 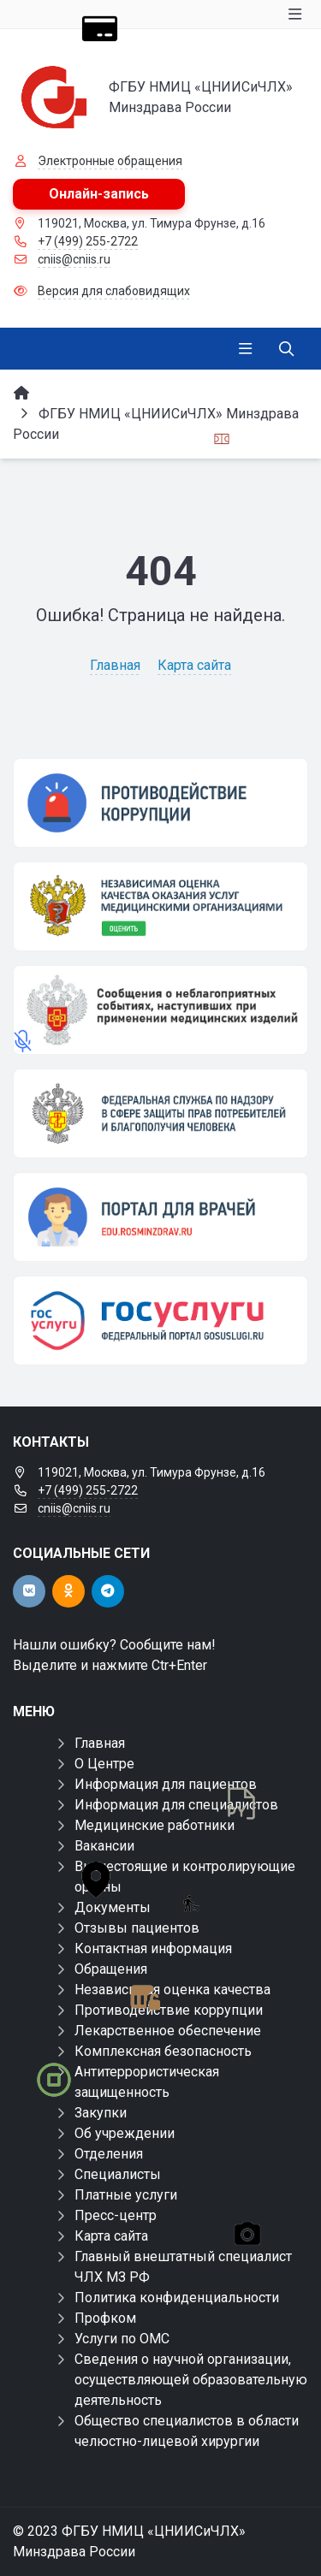 I want to click on view basketball court availability, so click(x=222, y=439).